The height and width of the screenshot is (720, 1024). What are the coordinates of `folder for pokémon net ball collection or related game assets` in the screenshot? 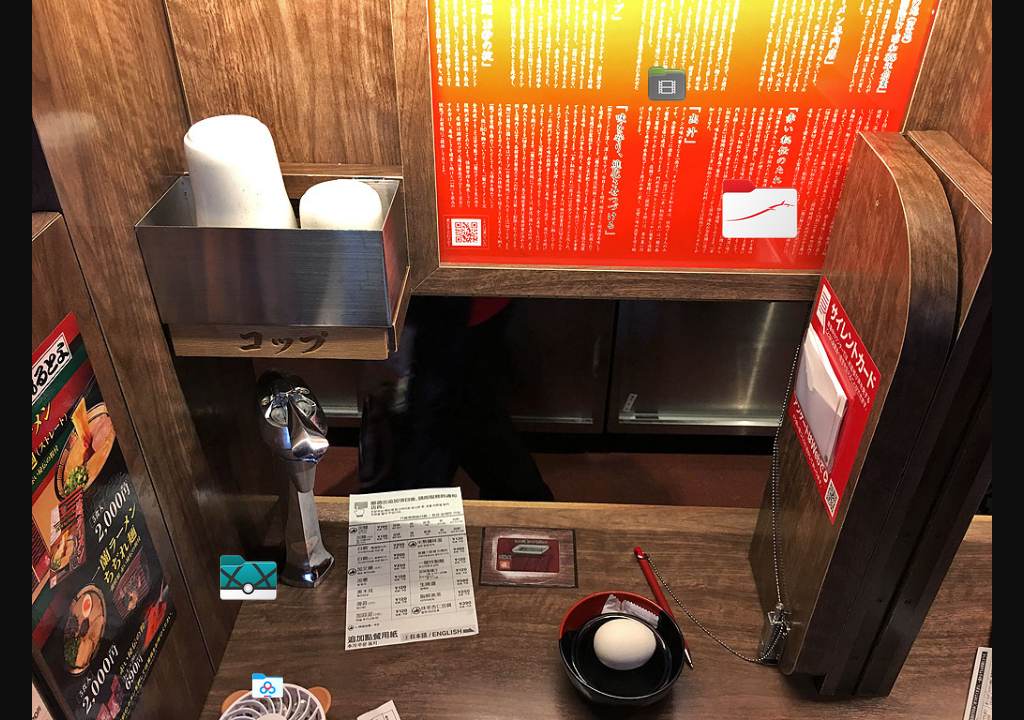 It's located at (248, 579).